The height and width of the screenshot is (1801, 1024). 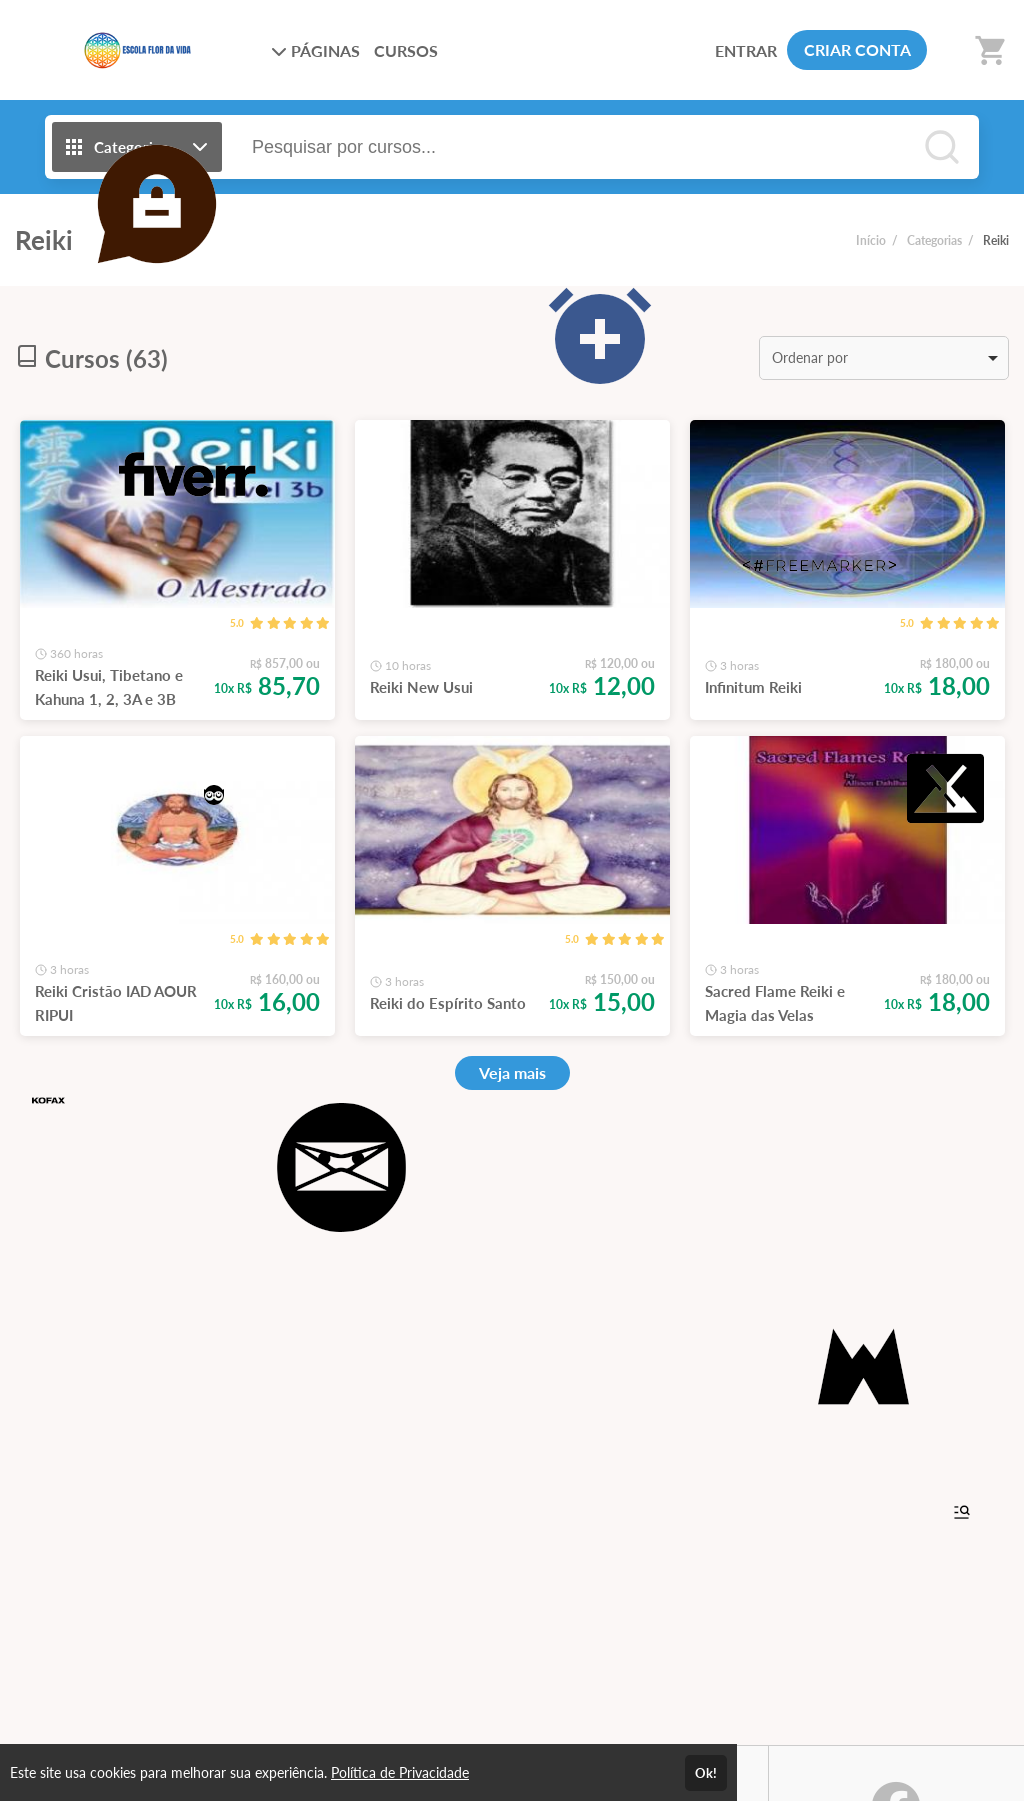 What do you see at coordinates (157, 204) in the screenshot?
I see `start a private or encrypted conversation` at bounding box center [157, 204].